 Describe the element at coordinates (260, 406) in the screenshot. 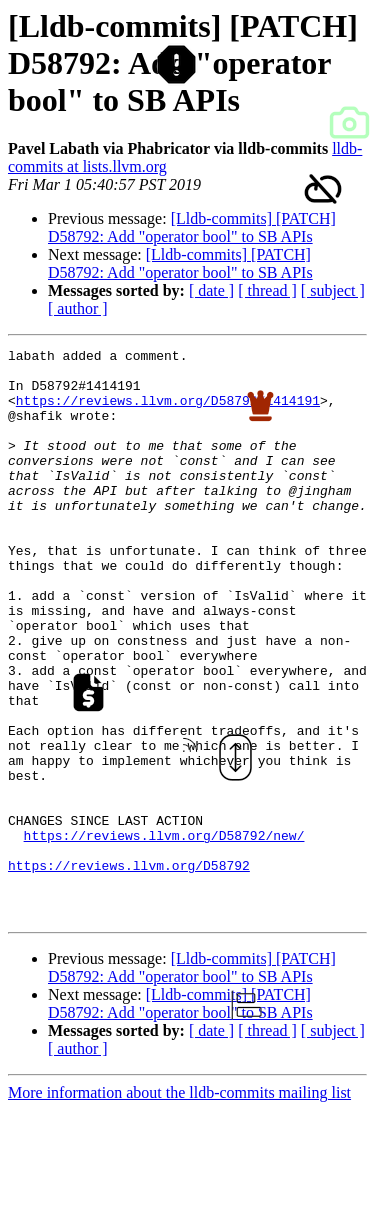

I see `select queen piece in chess game` at that location.